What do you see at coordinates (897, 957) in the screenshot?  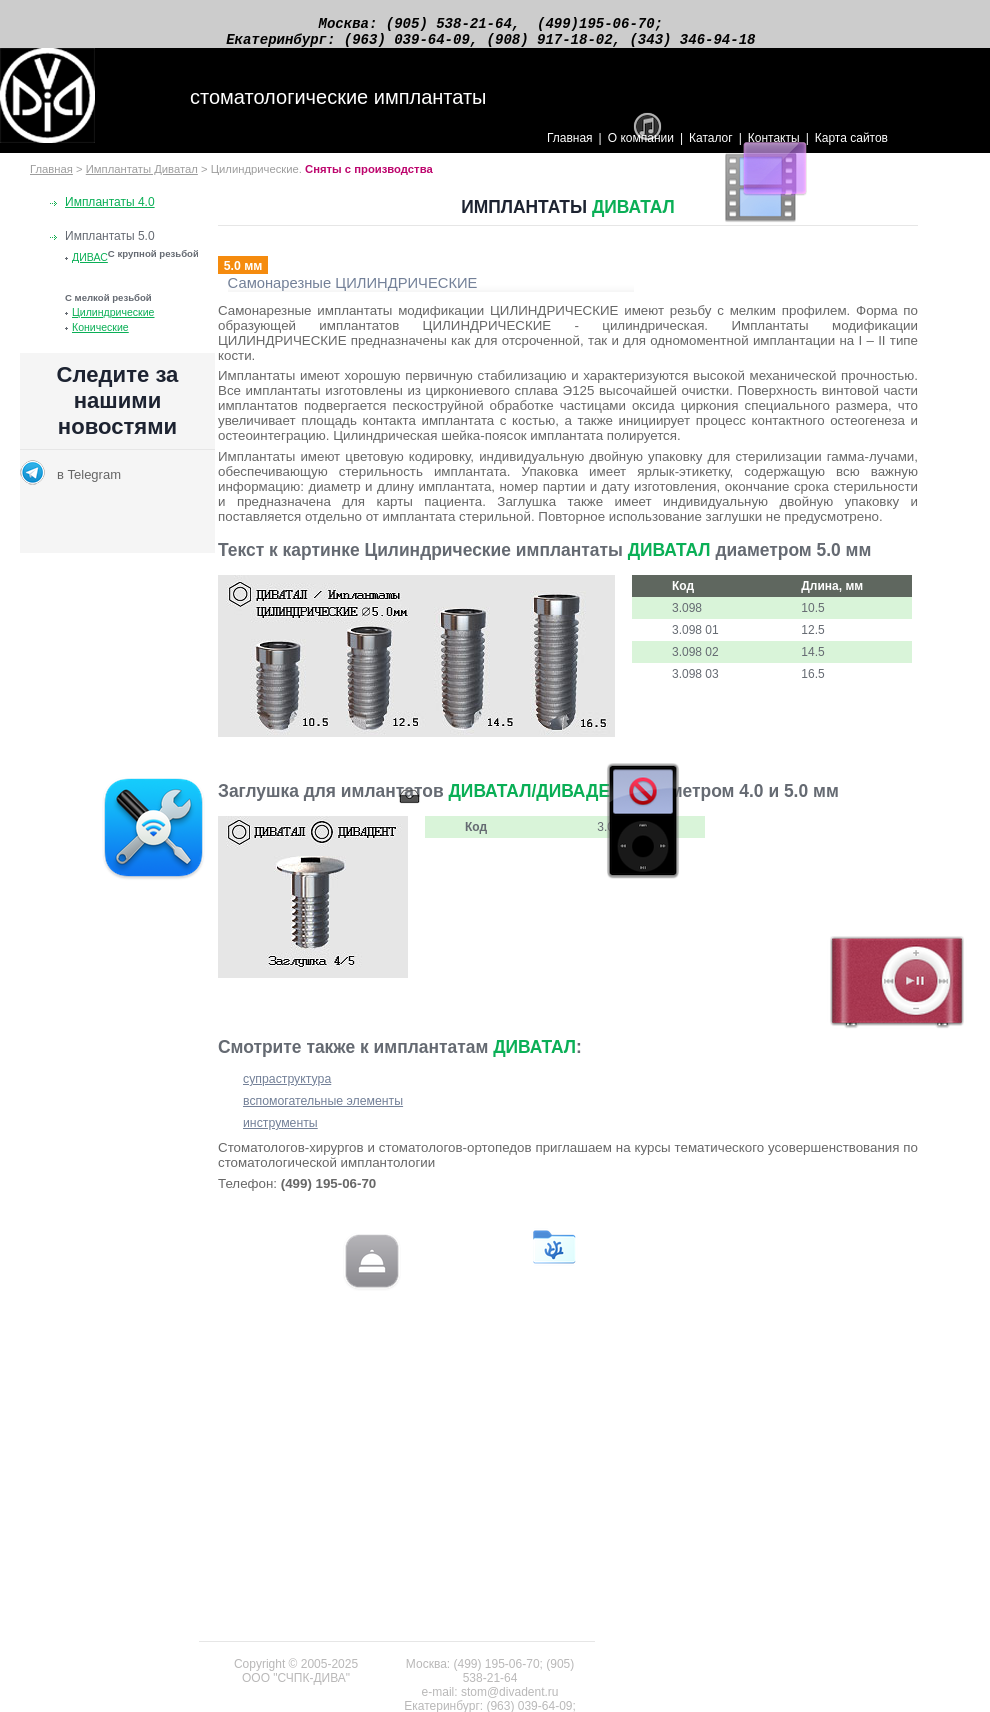 I see `indicates a connected iPod shuffle device` at bounding box center [897, 957].